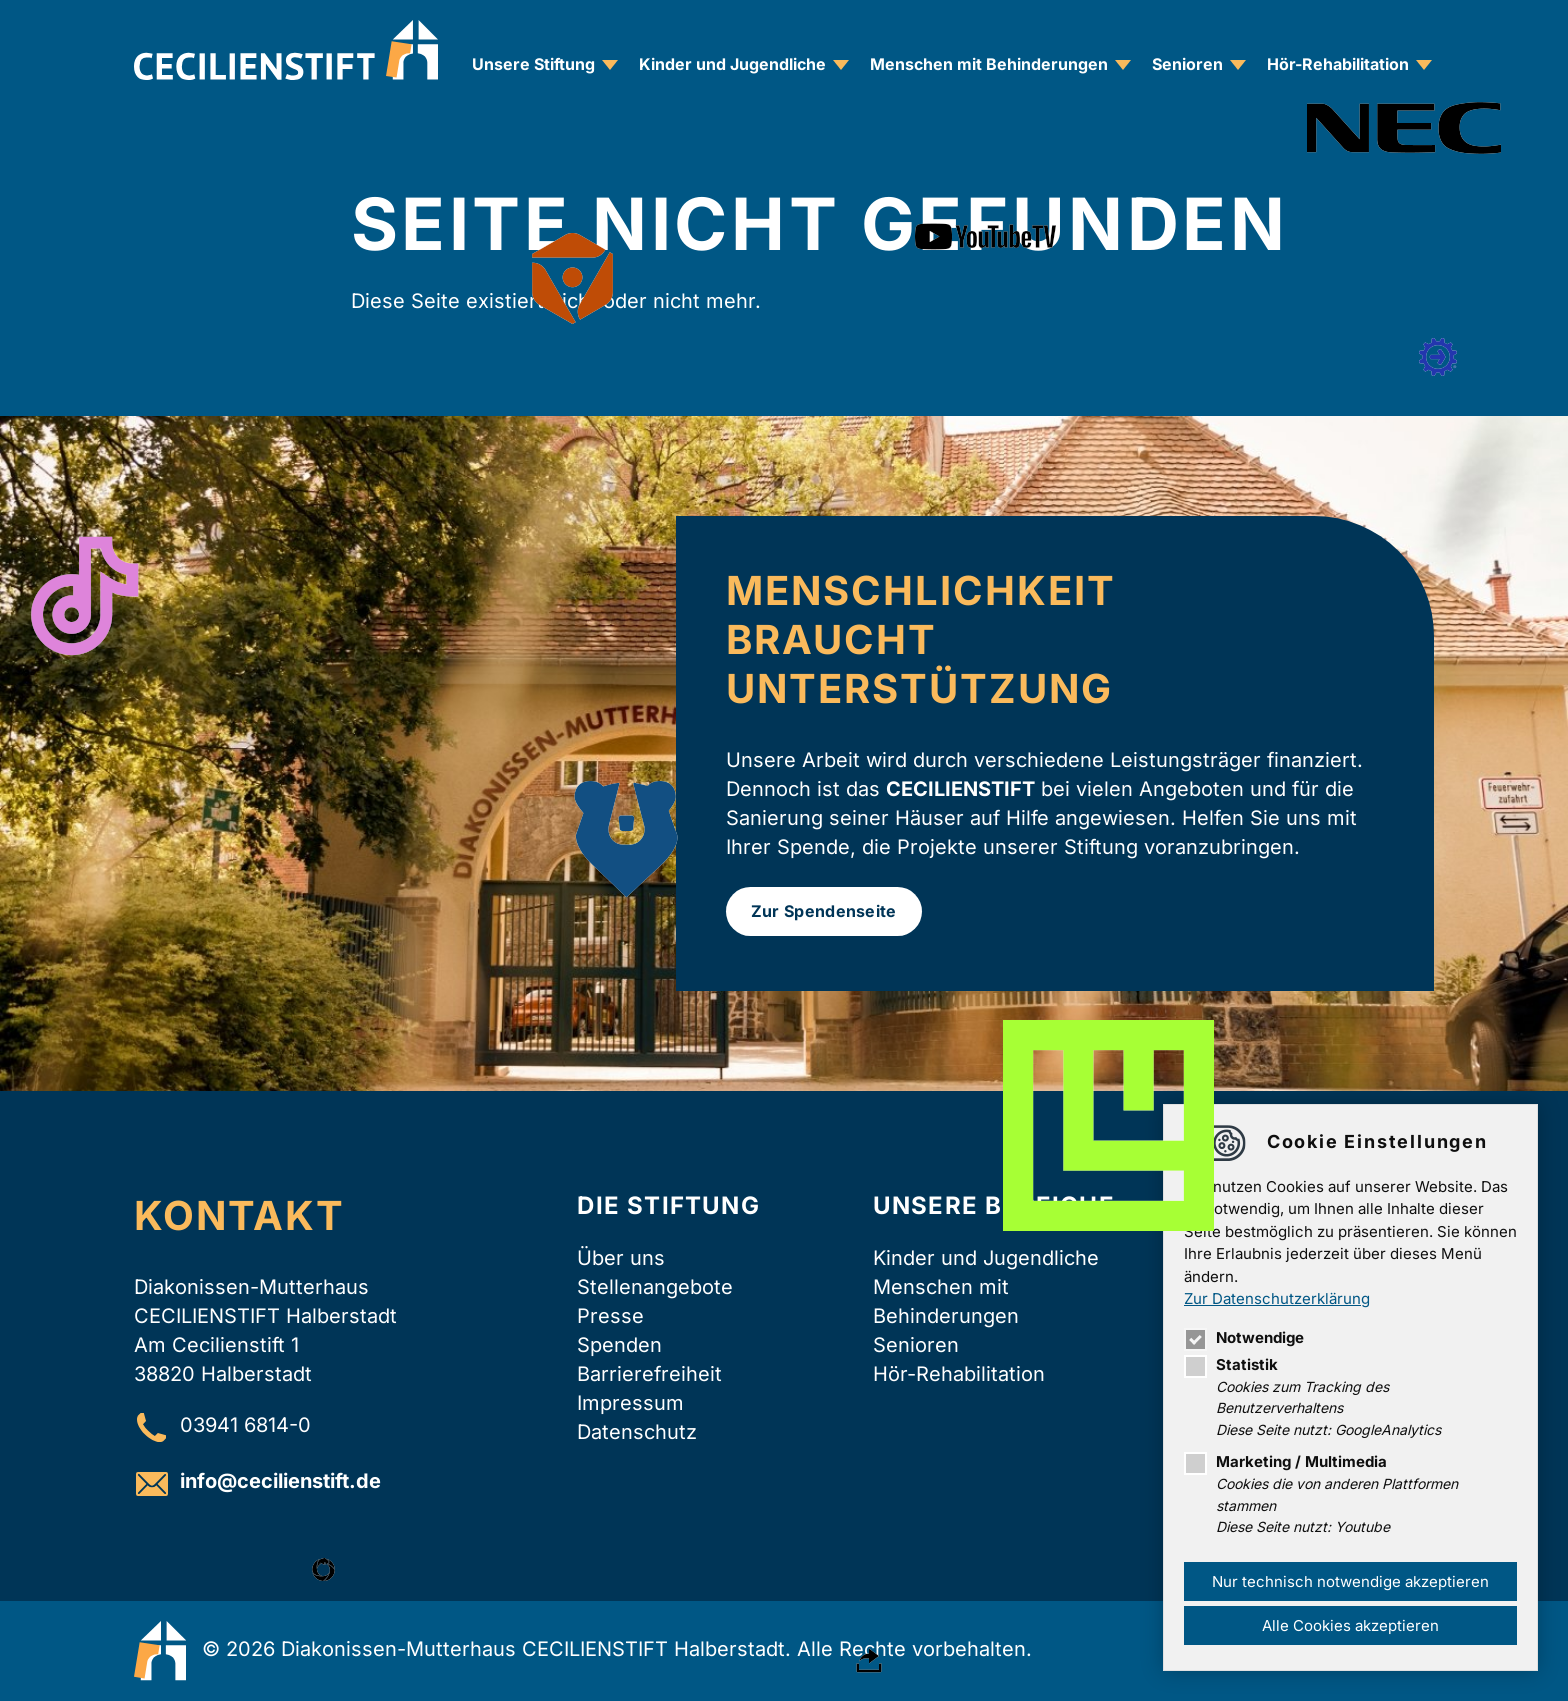  I want to click on NEC corporation brand logo, so click(1404, 128).